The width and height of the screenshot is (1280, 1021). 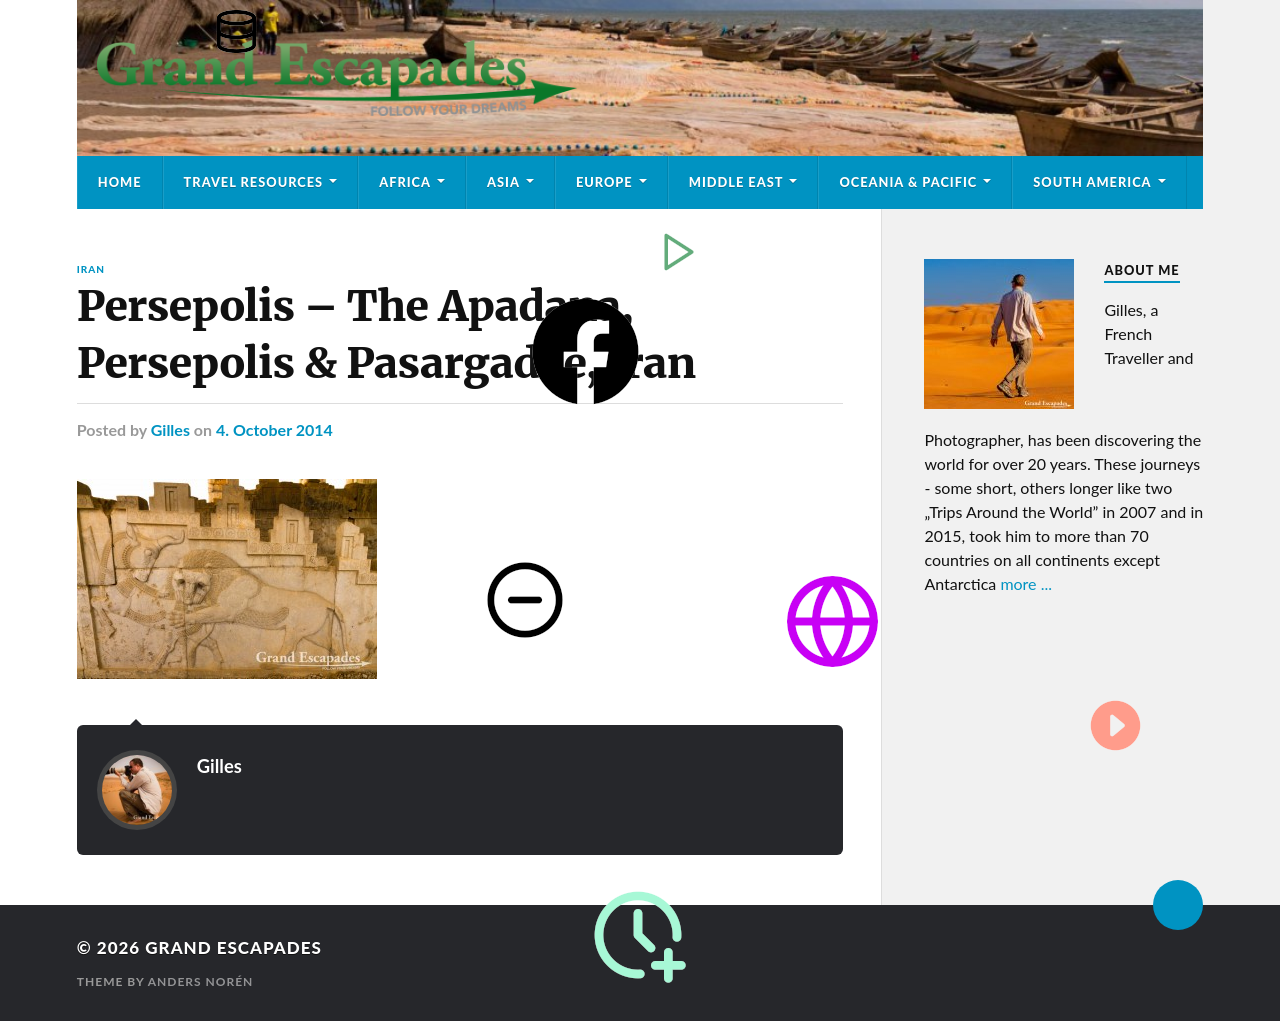 What do you see at coordinates (638, 935) in the screenshot?
I see `add a new timer or alarm` at bounding box center [638, 935].